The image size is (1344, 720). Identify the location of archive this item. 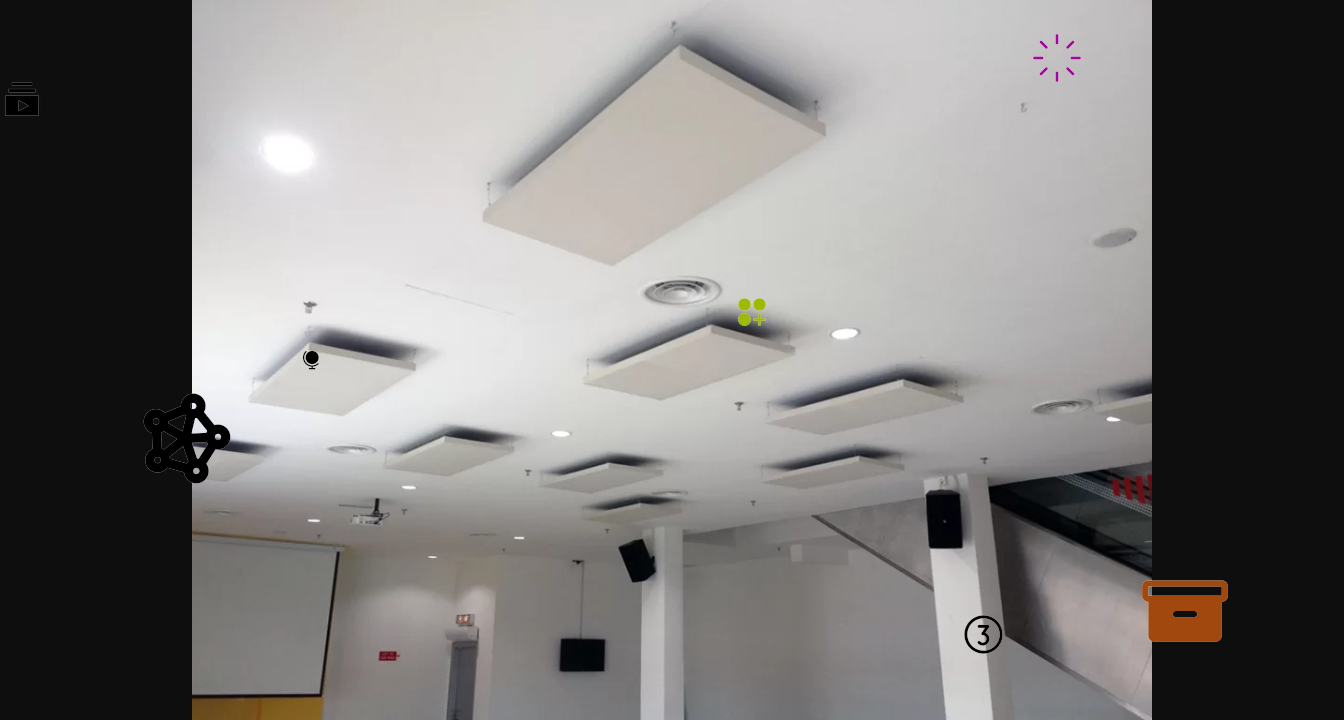
(1185, 611).